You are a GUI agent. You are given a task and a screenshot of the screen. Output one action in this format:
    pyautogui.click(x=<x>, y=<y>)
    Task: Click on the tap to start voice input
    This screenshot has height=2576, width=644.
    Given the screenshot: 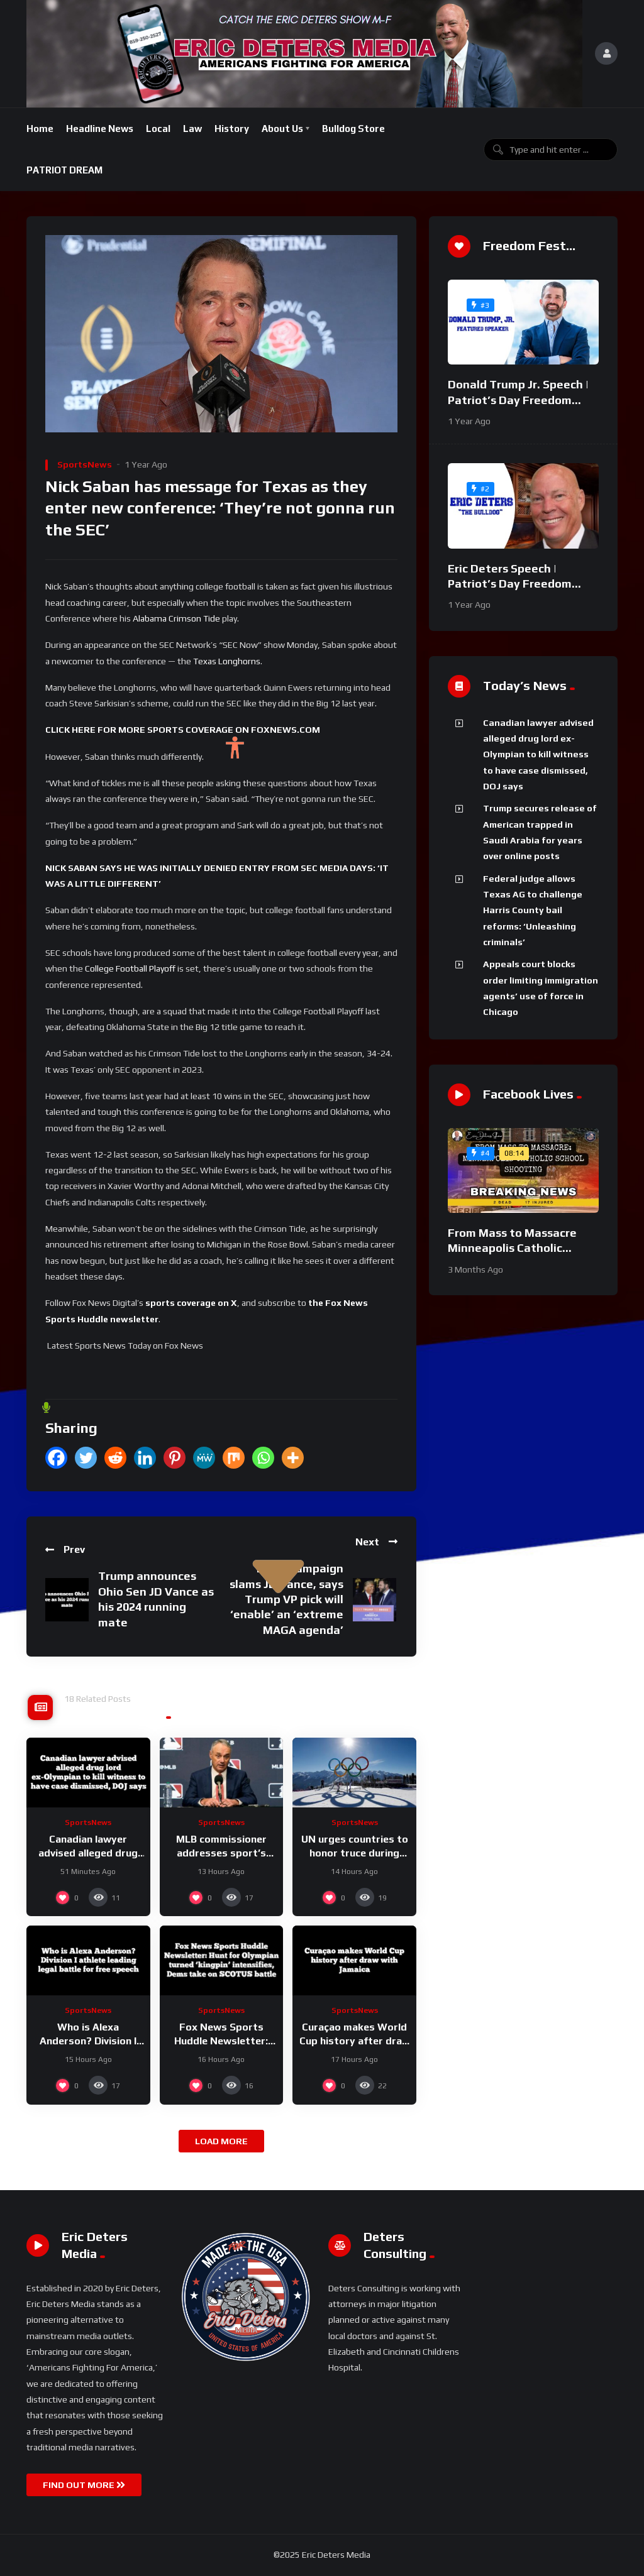 What is the action you would take?
    pyautogui.click(x=46, y=1407)
    